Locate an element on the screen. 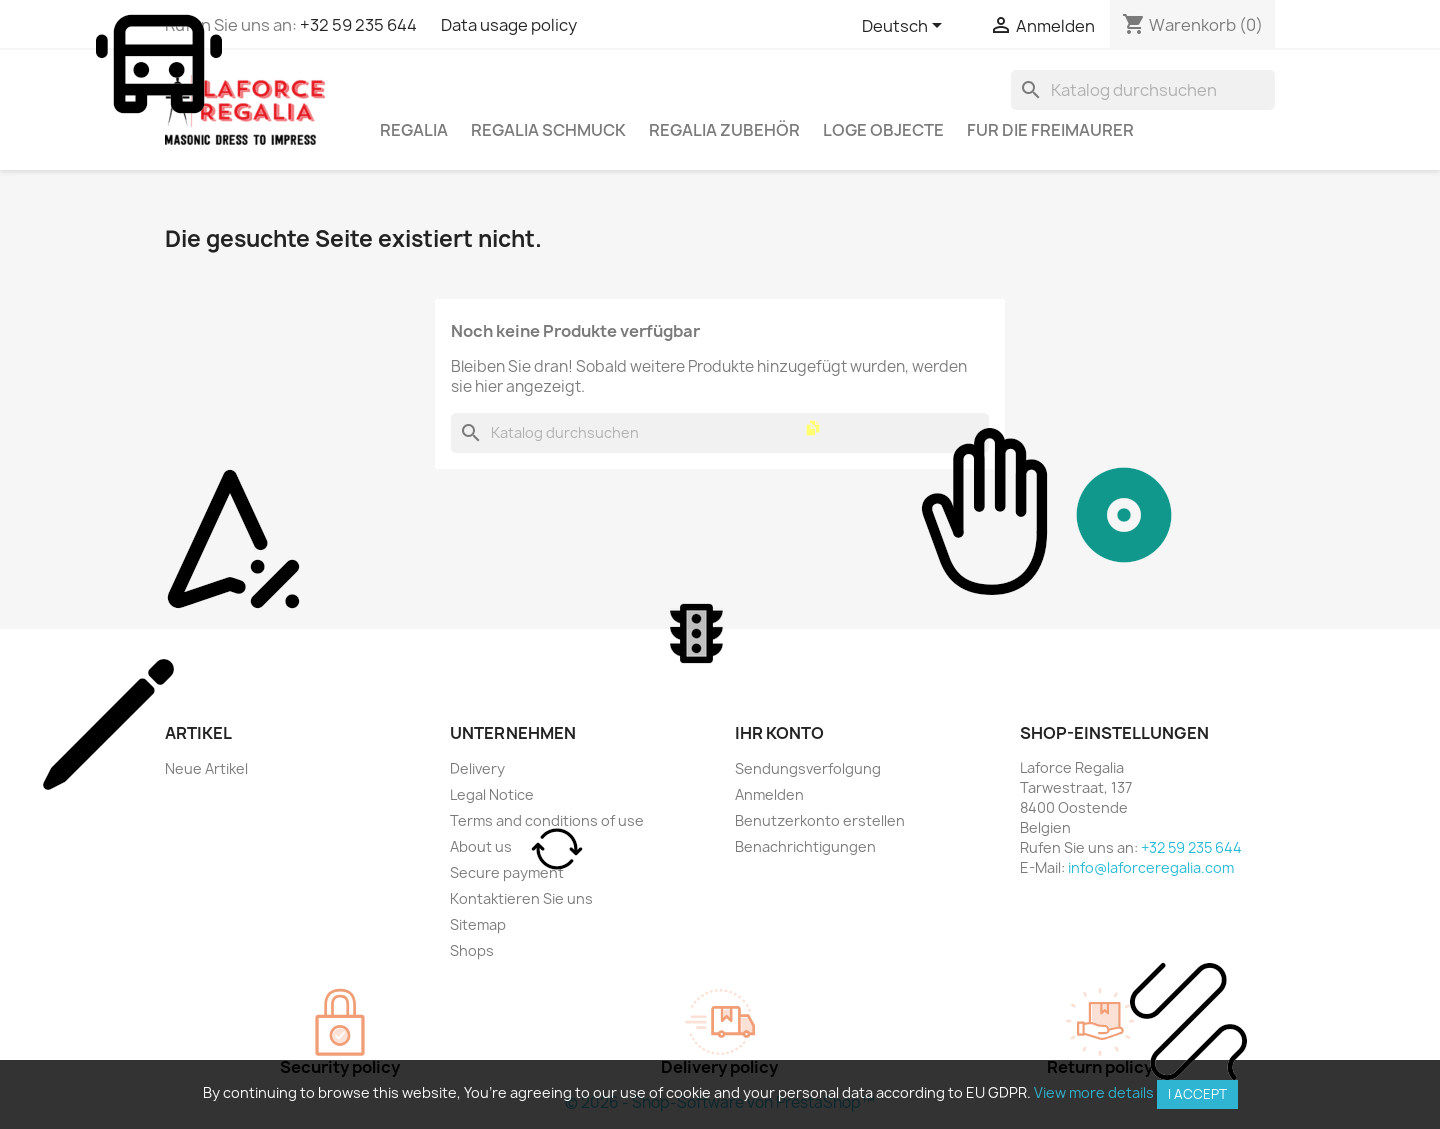  view traffic conditions on map is located at coordinates (696, 633).